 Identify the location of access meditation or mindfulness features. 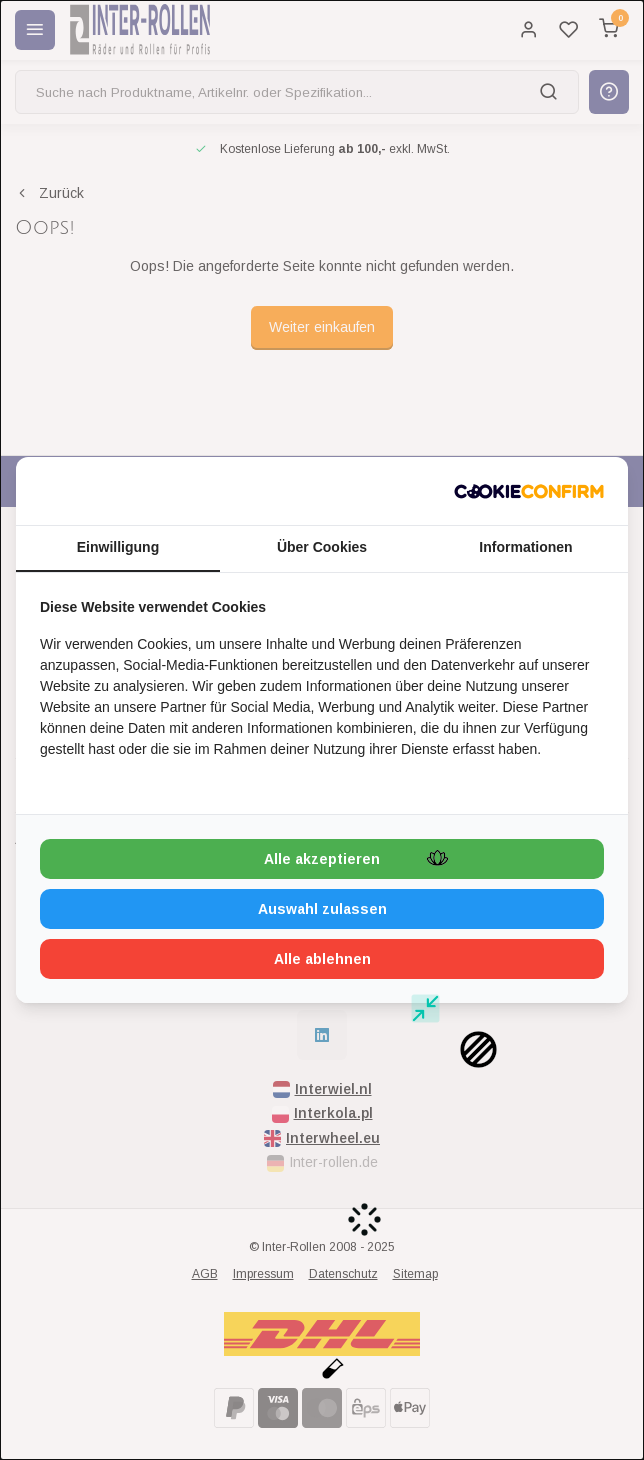
(437, 858).